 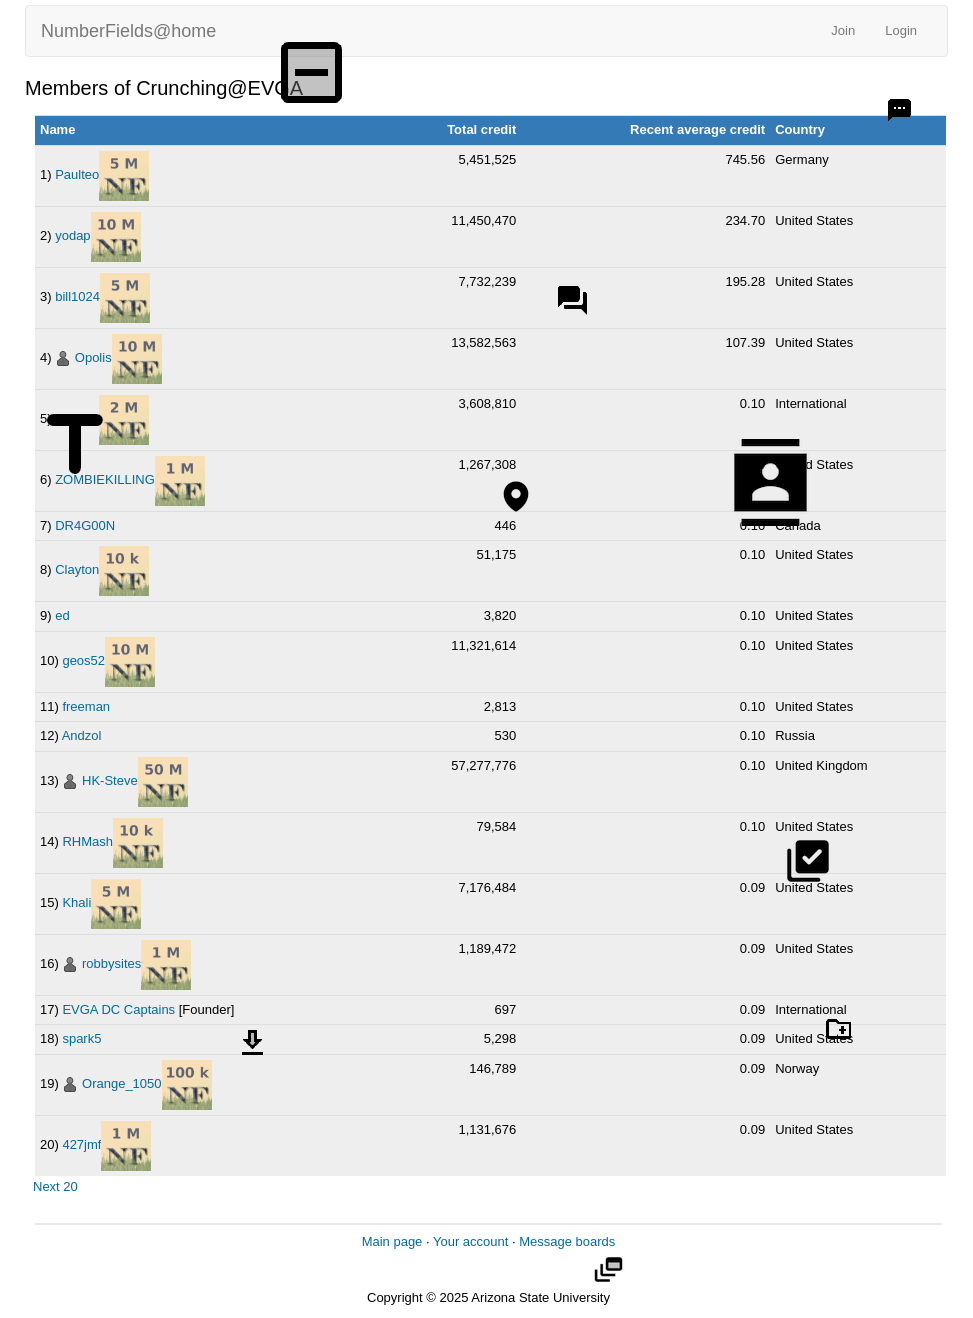 What do you see at coordinates (899, 110) in the screenshot?
I see `open text messaging app` at bounding box center [899, 110].